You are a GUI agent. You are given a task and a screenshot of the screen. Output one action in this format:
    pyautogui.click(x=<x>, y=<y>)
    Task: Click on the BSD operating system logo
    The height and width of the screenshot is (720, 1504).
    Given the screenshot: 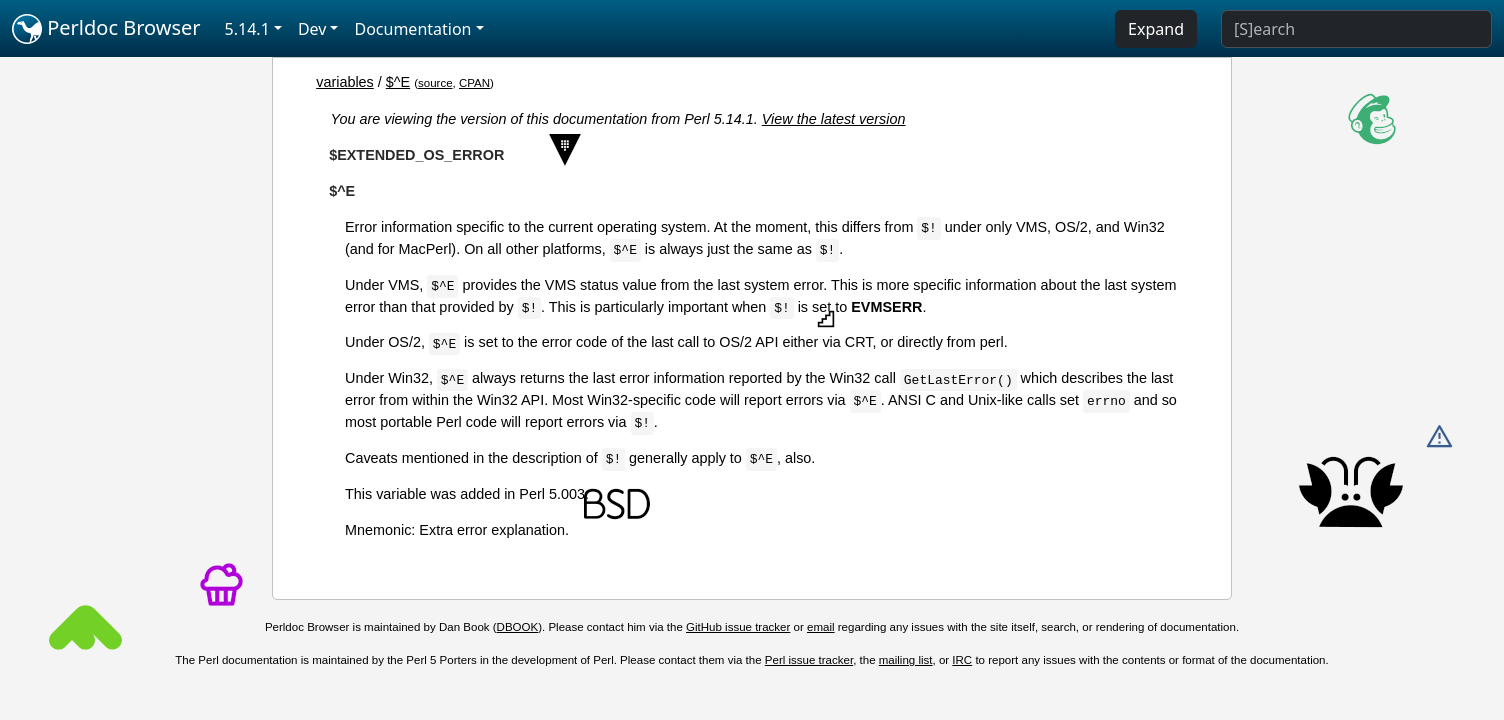 What is the action you would take?
    pyautogui.click(x=617, y=504)
    